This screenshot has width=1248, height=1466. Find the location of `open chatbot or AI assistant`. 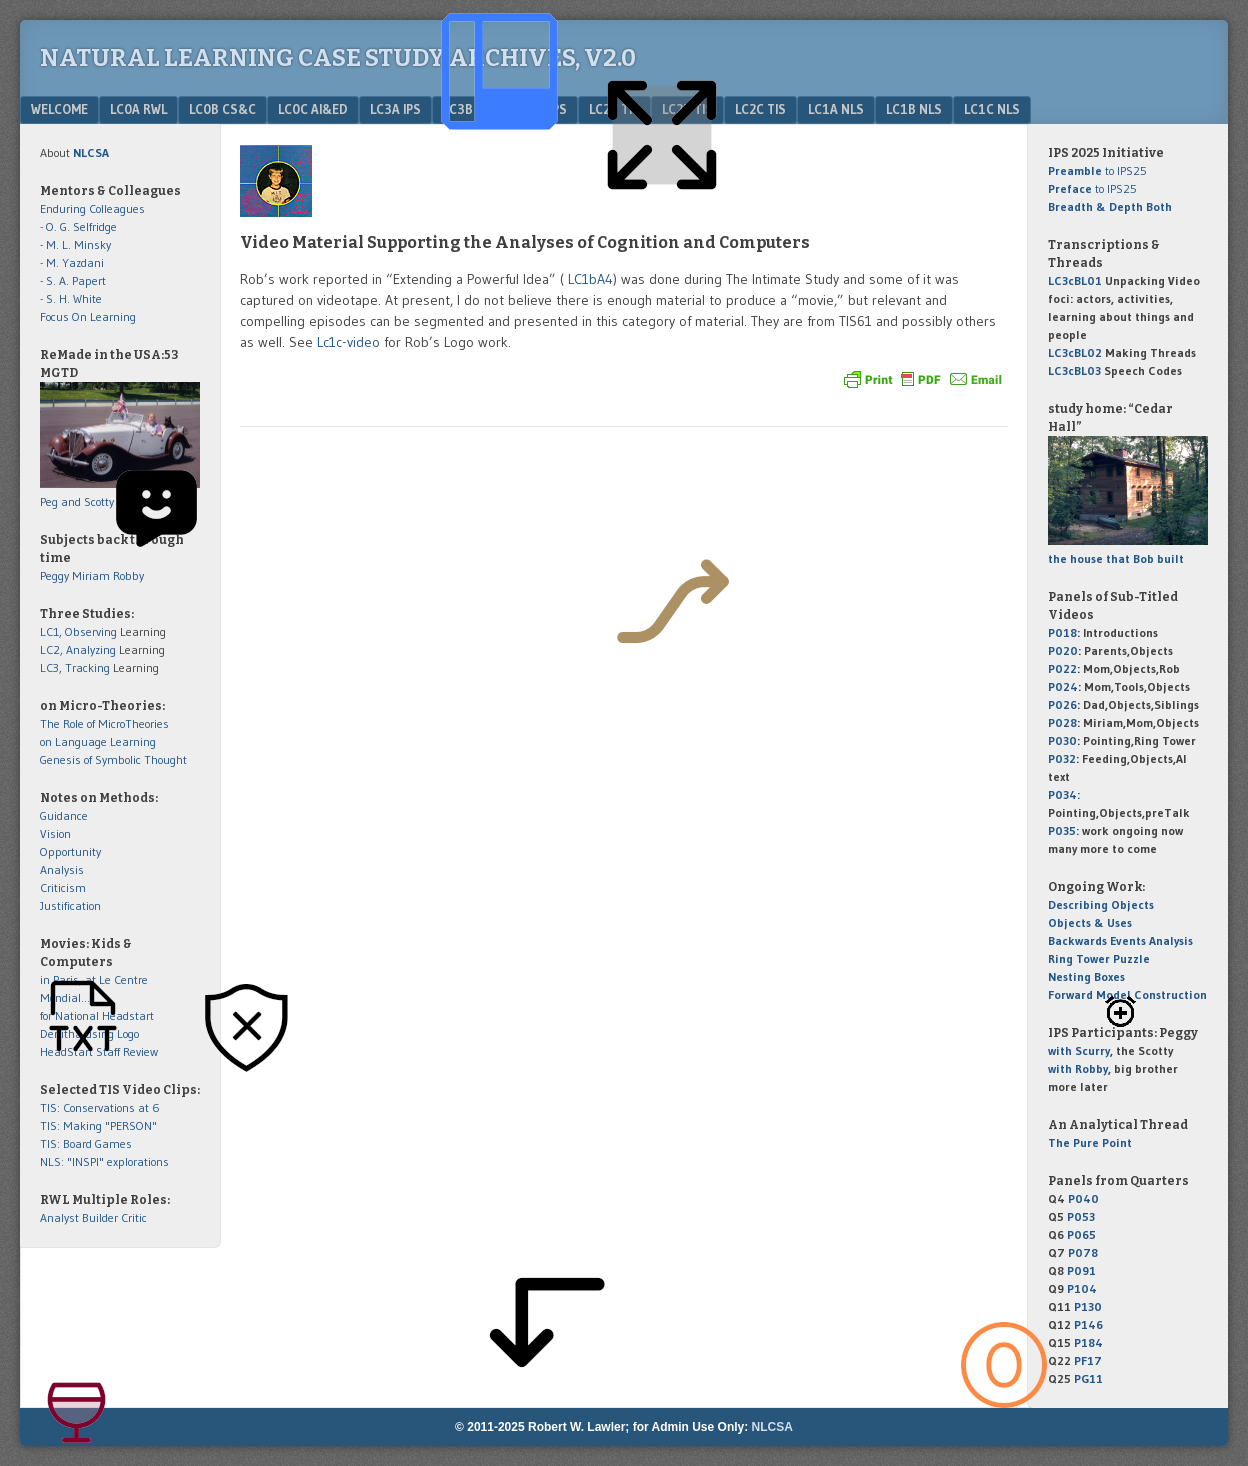

open chatbot or AI assistant is located at coordinates (156, 506).